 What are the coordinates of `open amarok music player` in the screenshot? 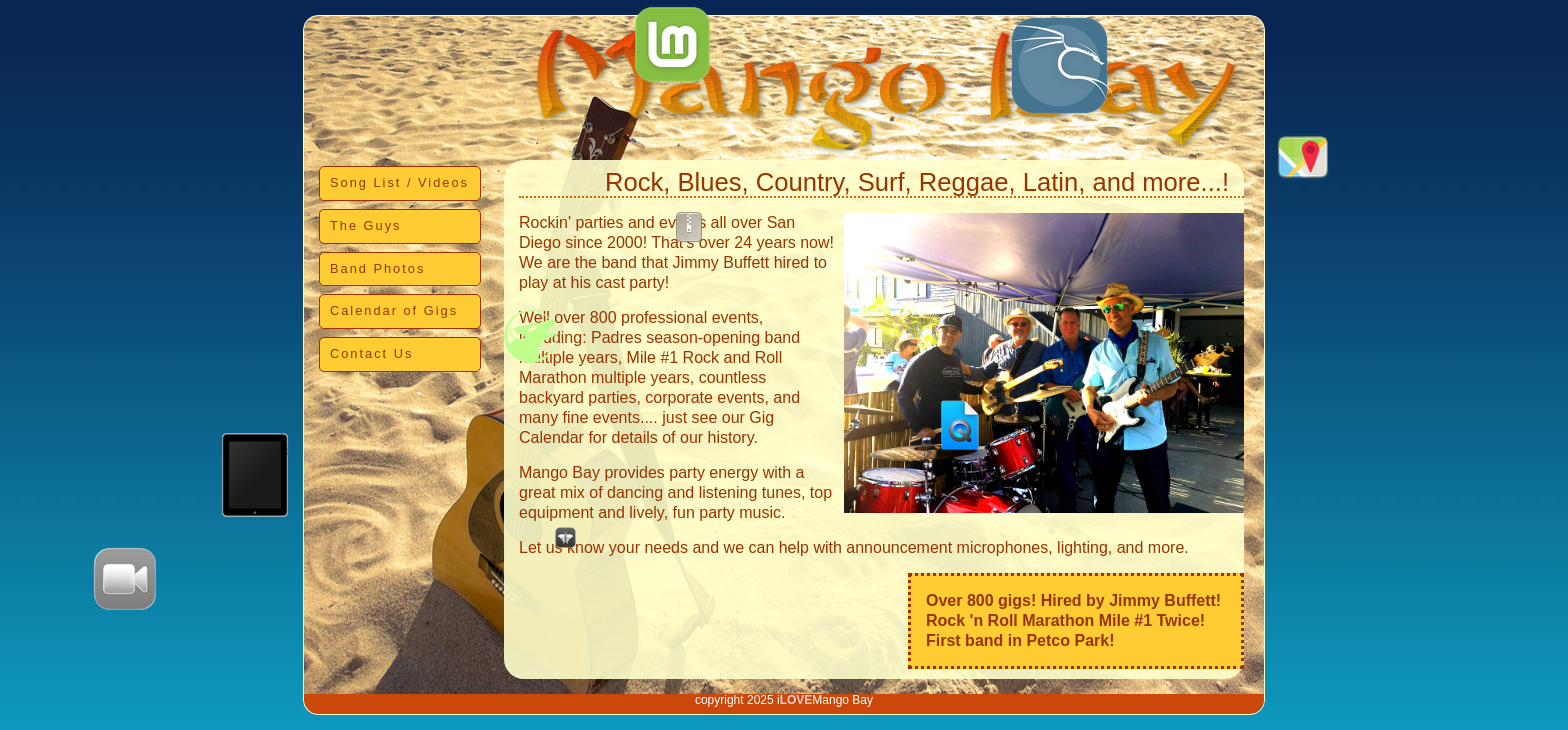 It's located at (530, 336).